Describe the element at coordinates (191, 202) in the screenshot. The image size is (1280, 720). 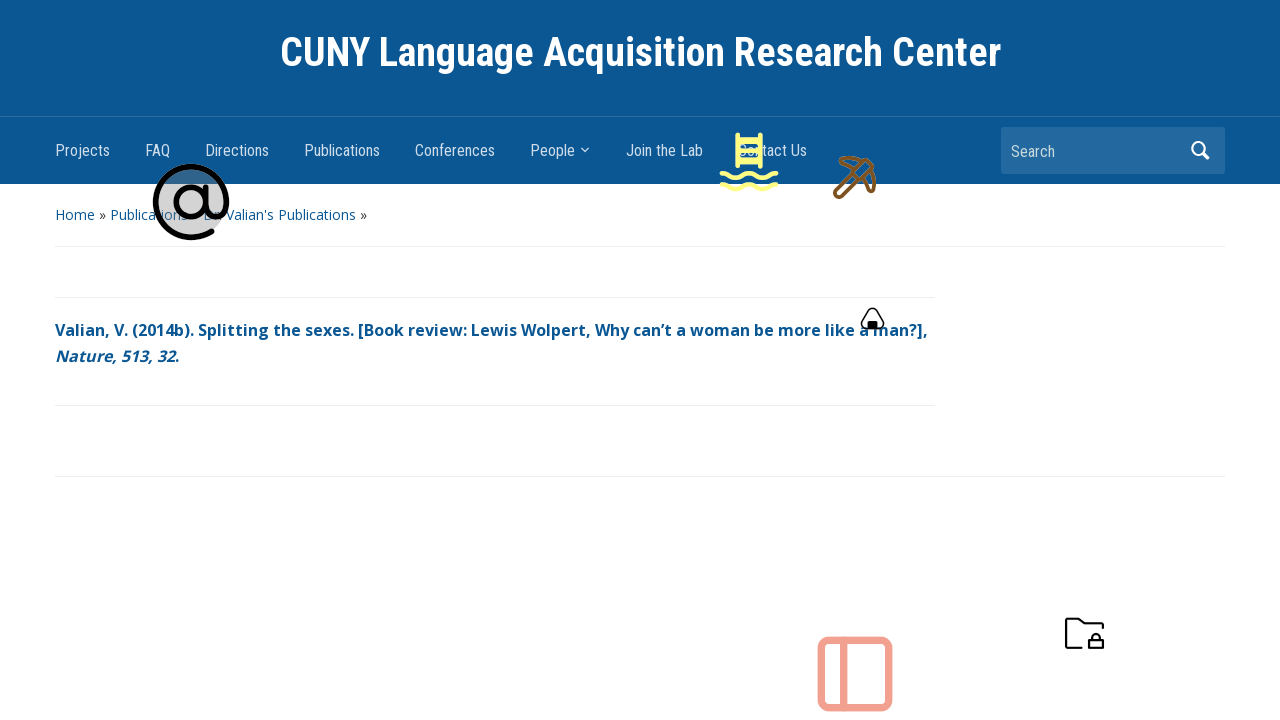
I see `mention a user in a post or comment` at that location.